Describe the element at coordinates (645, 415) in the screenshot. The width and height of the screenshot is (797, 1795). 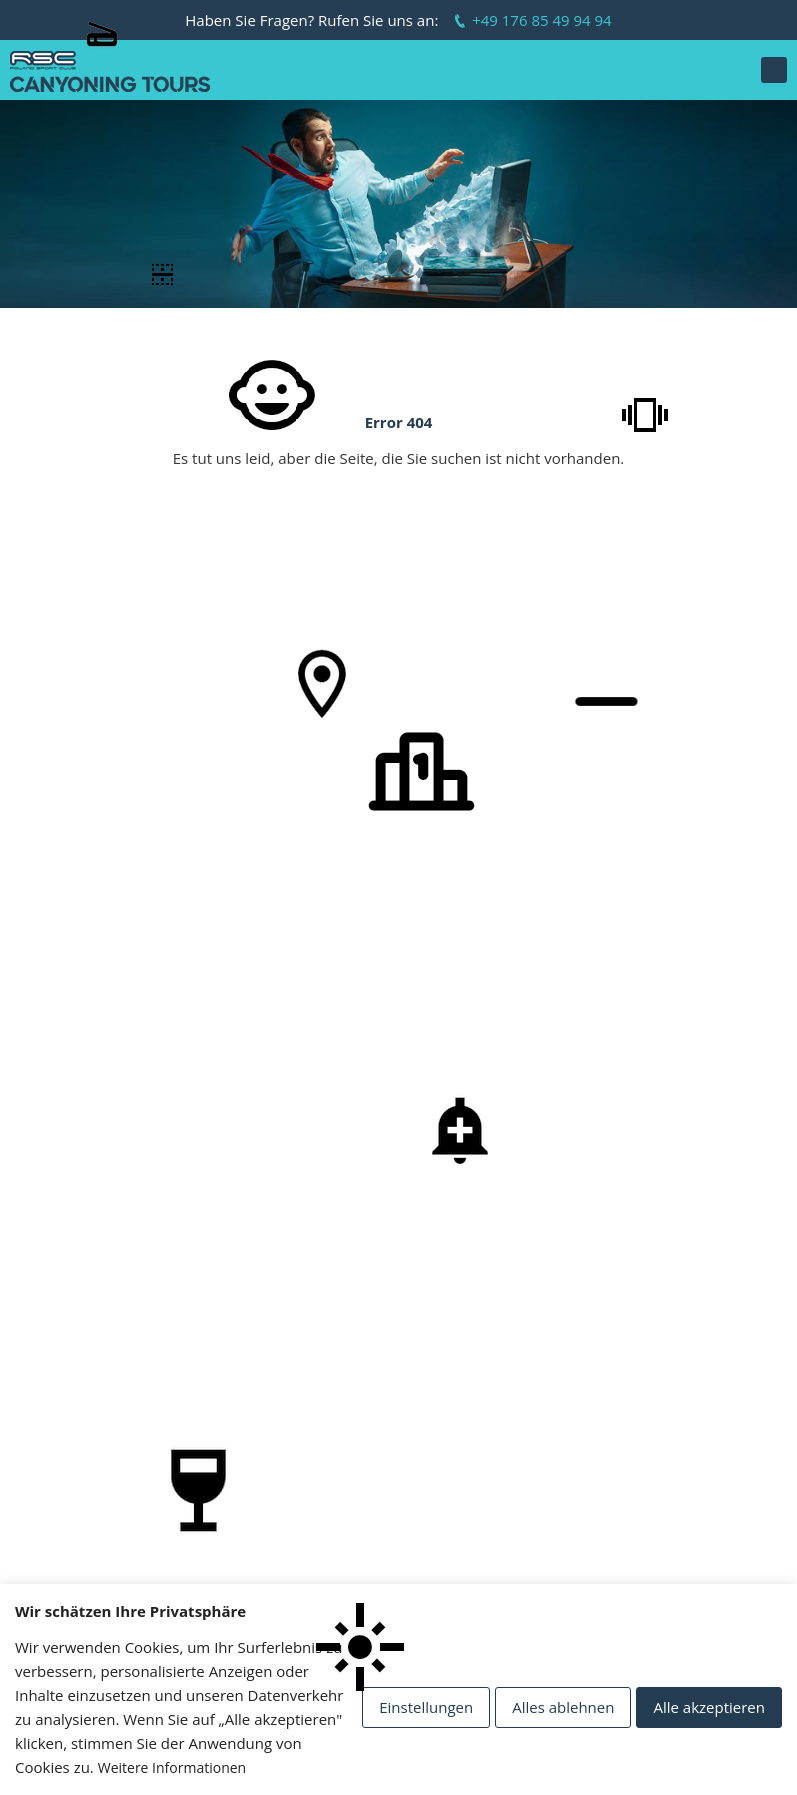
I see `enable vibration mode for notifications` at that location.